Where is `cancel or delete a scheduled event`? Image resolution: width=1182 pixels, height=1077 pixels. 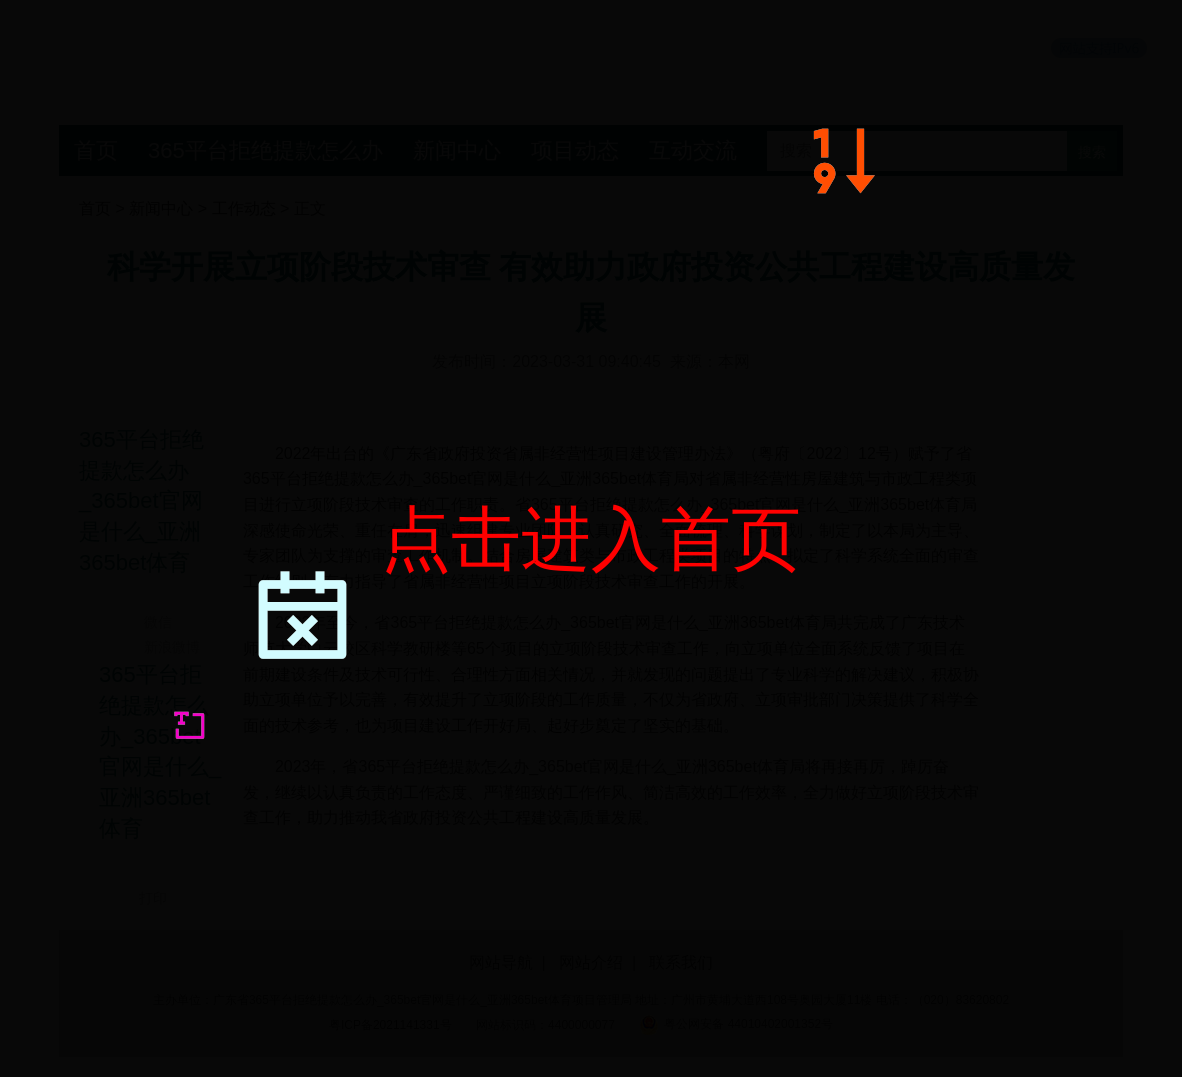
cancel or delete a scheduled event is located at coordinates (302, 619).